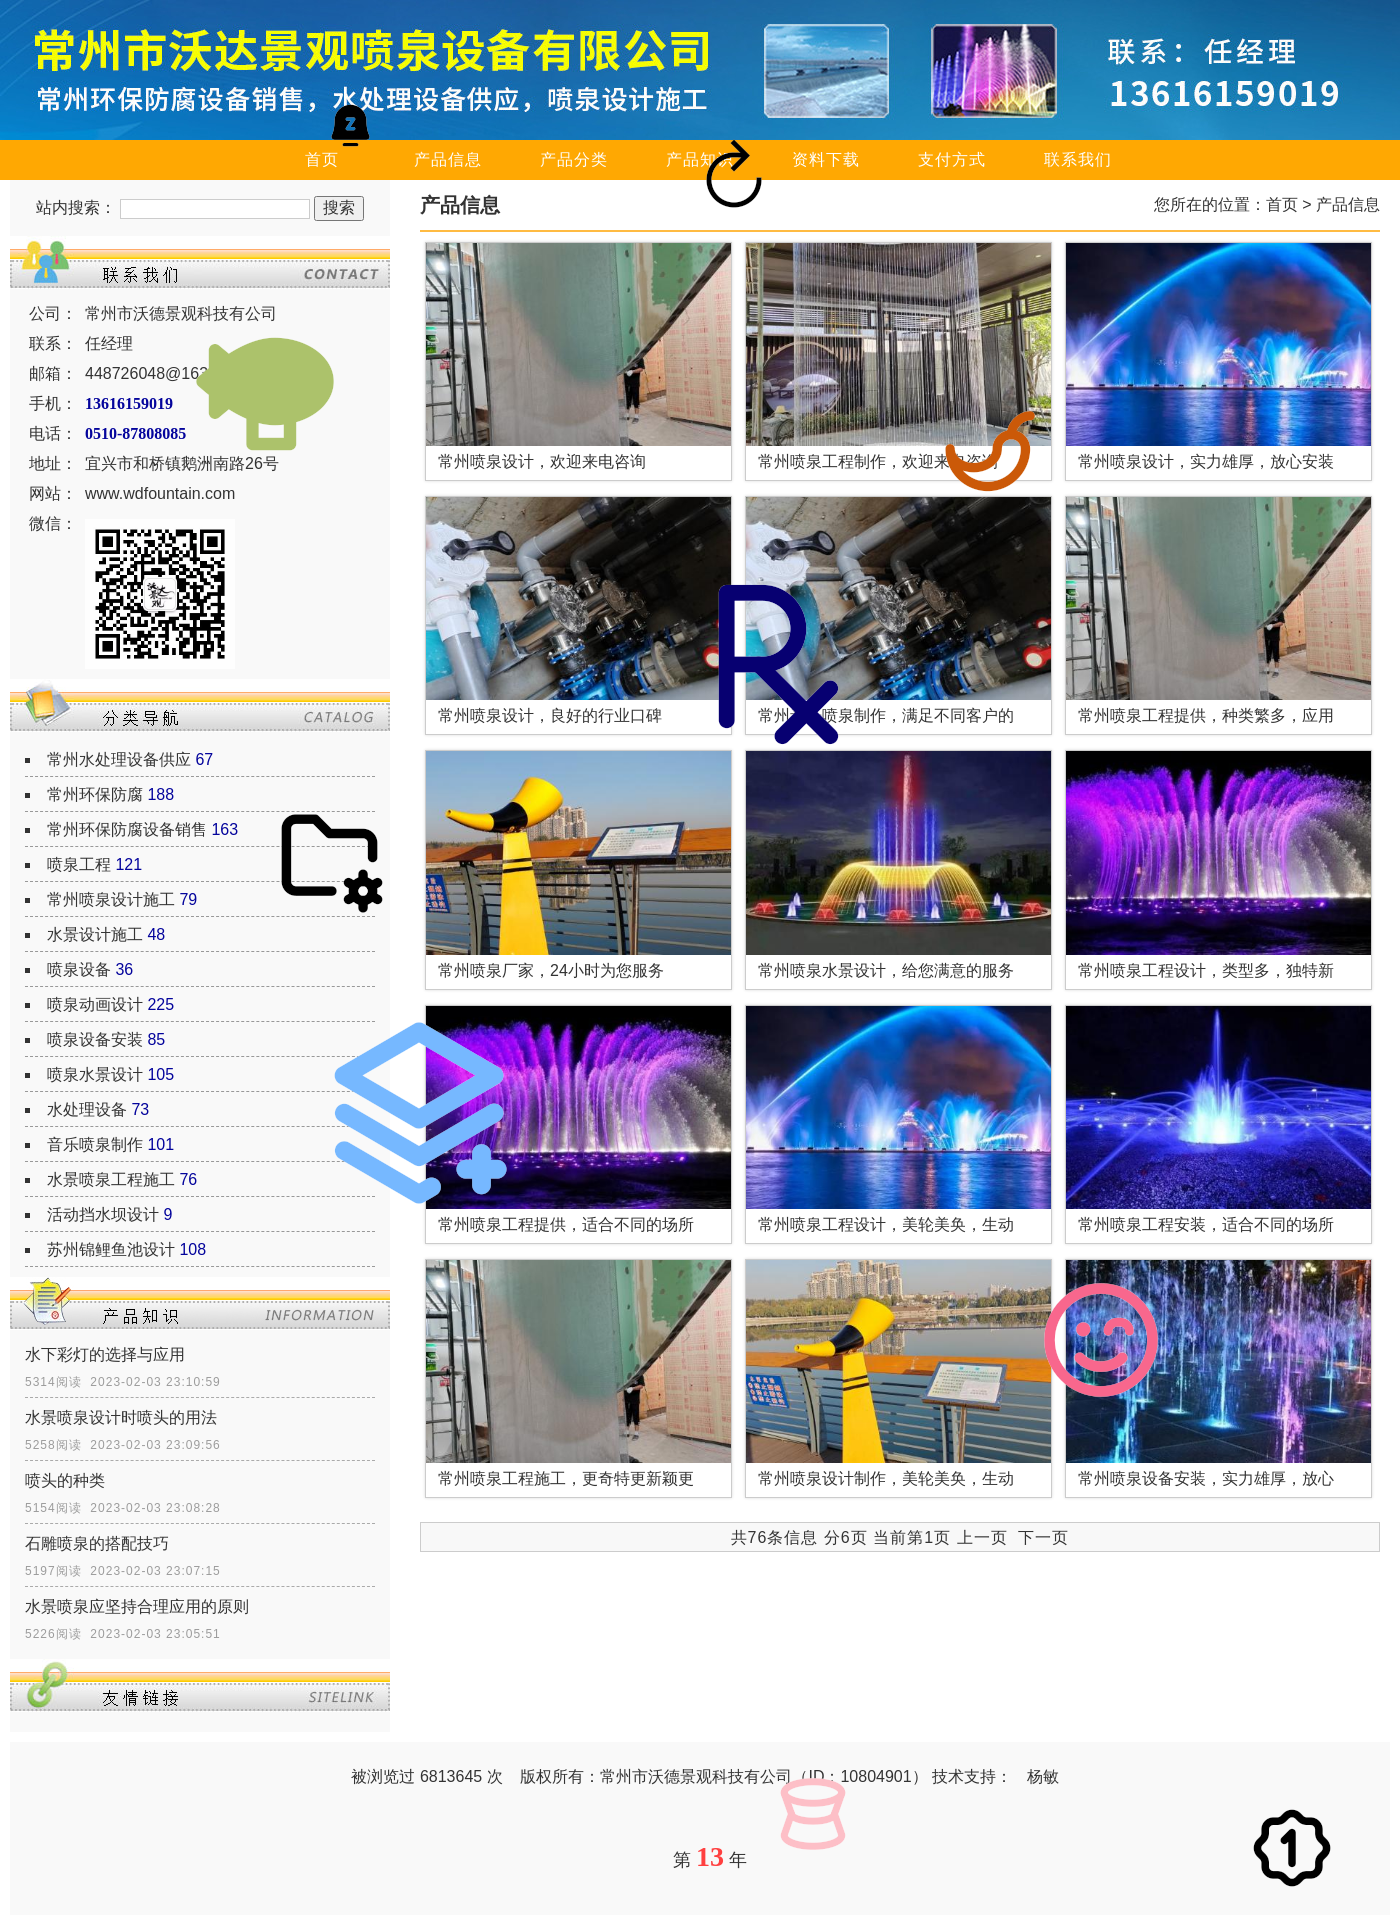 This screenshot has height=1925, width=1400. What do you see at coordinates (813, 1814) in the screenshot?
I see `diabolo toy or juggling equipment icon` at bounding box center [813, 1814].